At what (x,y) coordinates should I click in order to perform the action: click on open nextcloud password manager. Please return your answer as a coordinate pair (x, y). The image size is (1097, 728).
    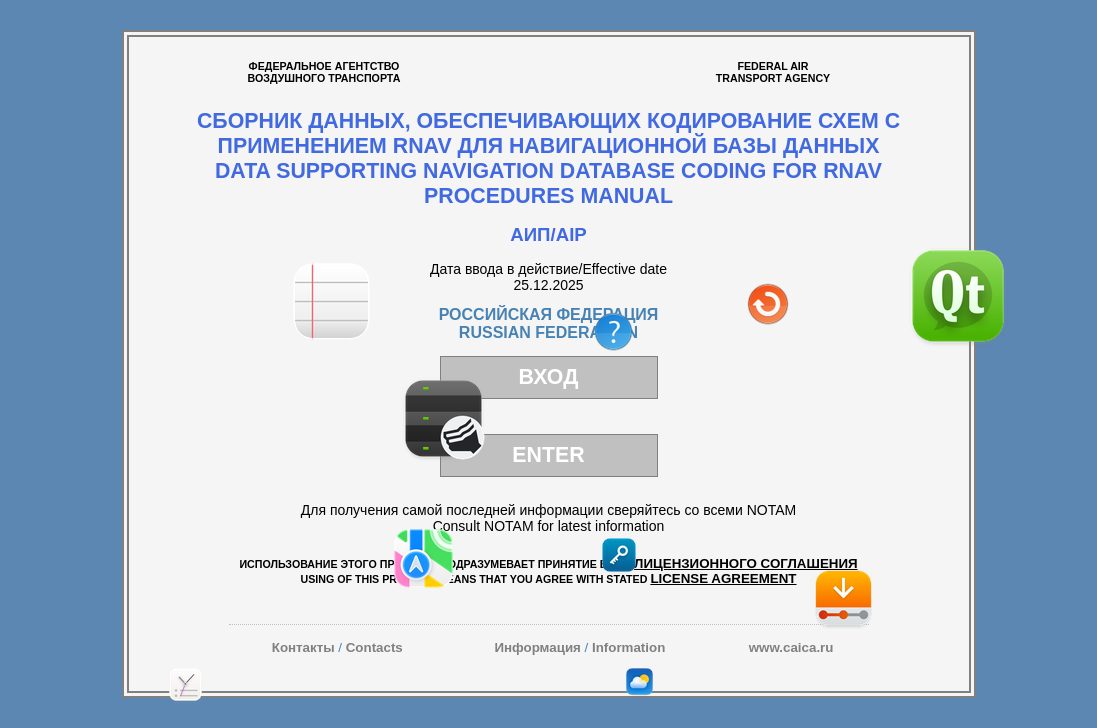
    Looking at the image, I should click on (619, 555).